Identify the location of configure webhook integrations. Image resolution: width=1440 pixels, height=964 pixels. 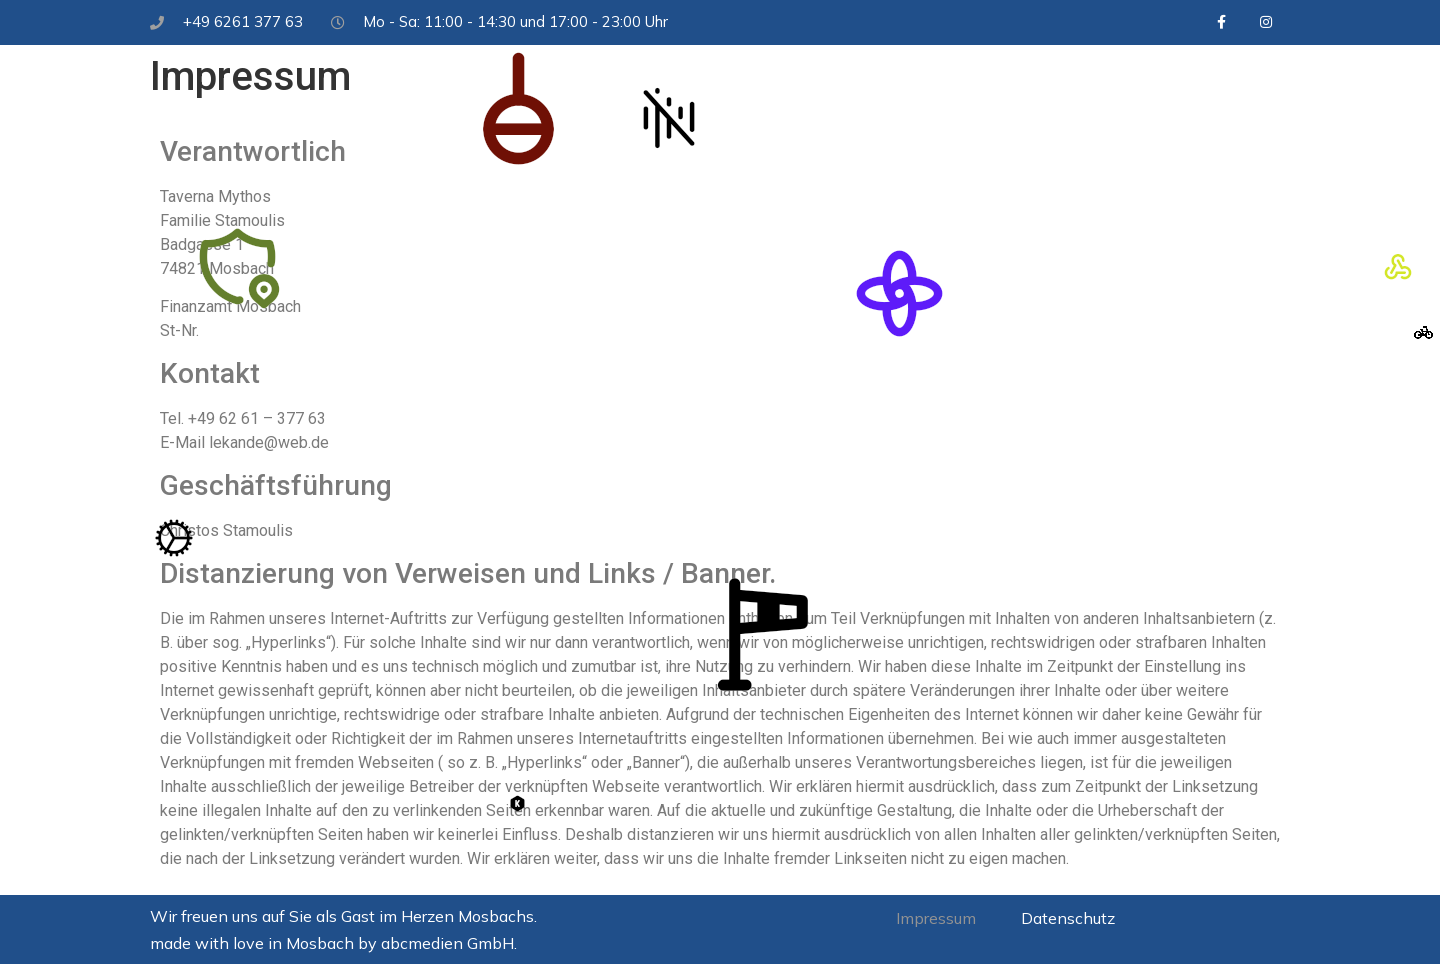
(1398, 266).